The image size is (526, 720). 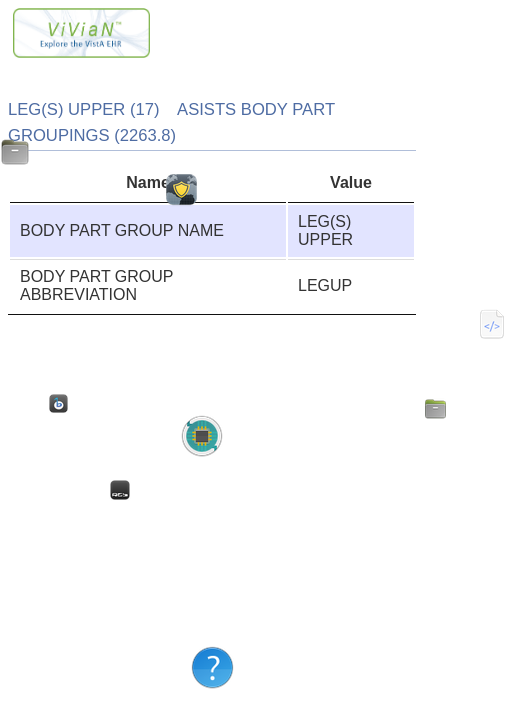 What do you see at coordinates (181, 189) in the screenshot?
I see `open vpn settings and preferences` at bounding box center [181, 189].